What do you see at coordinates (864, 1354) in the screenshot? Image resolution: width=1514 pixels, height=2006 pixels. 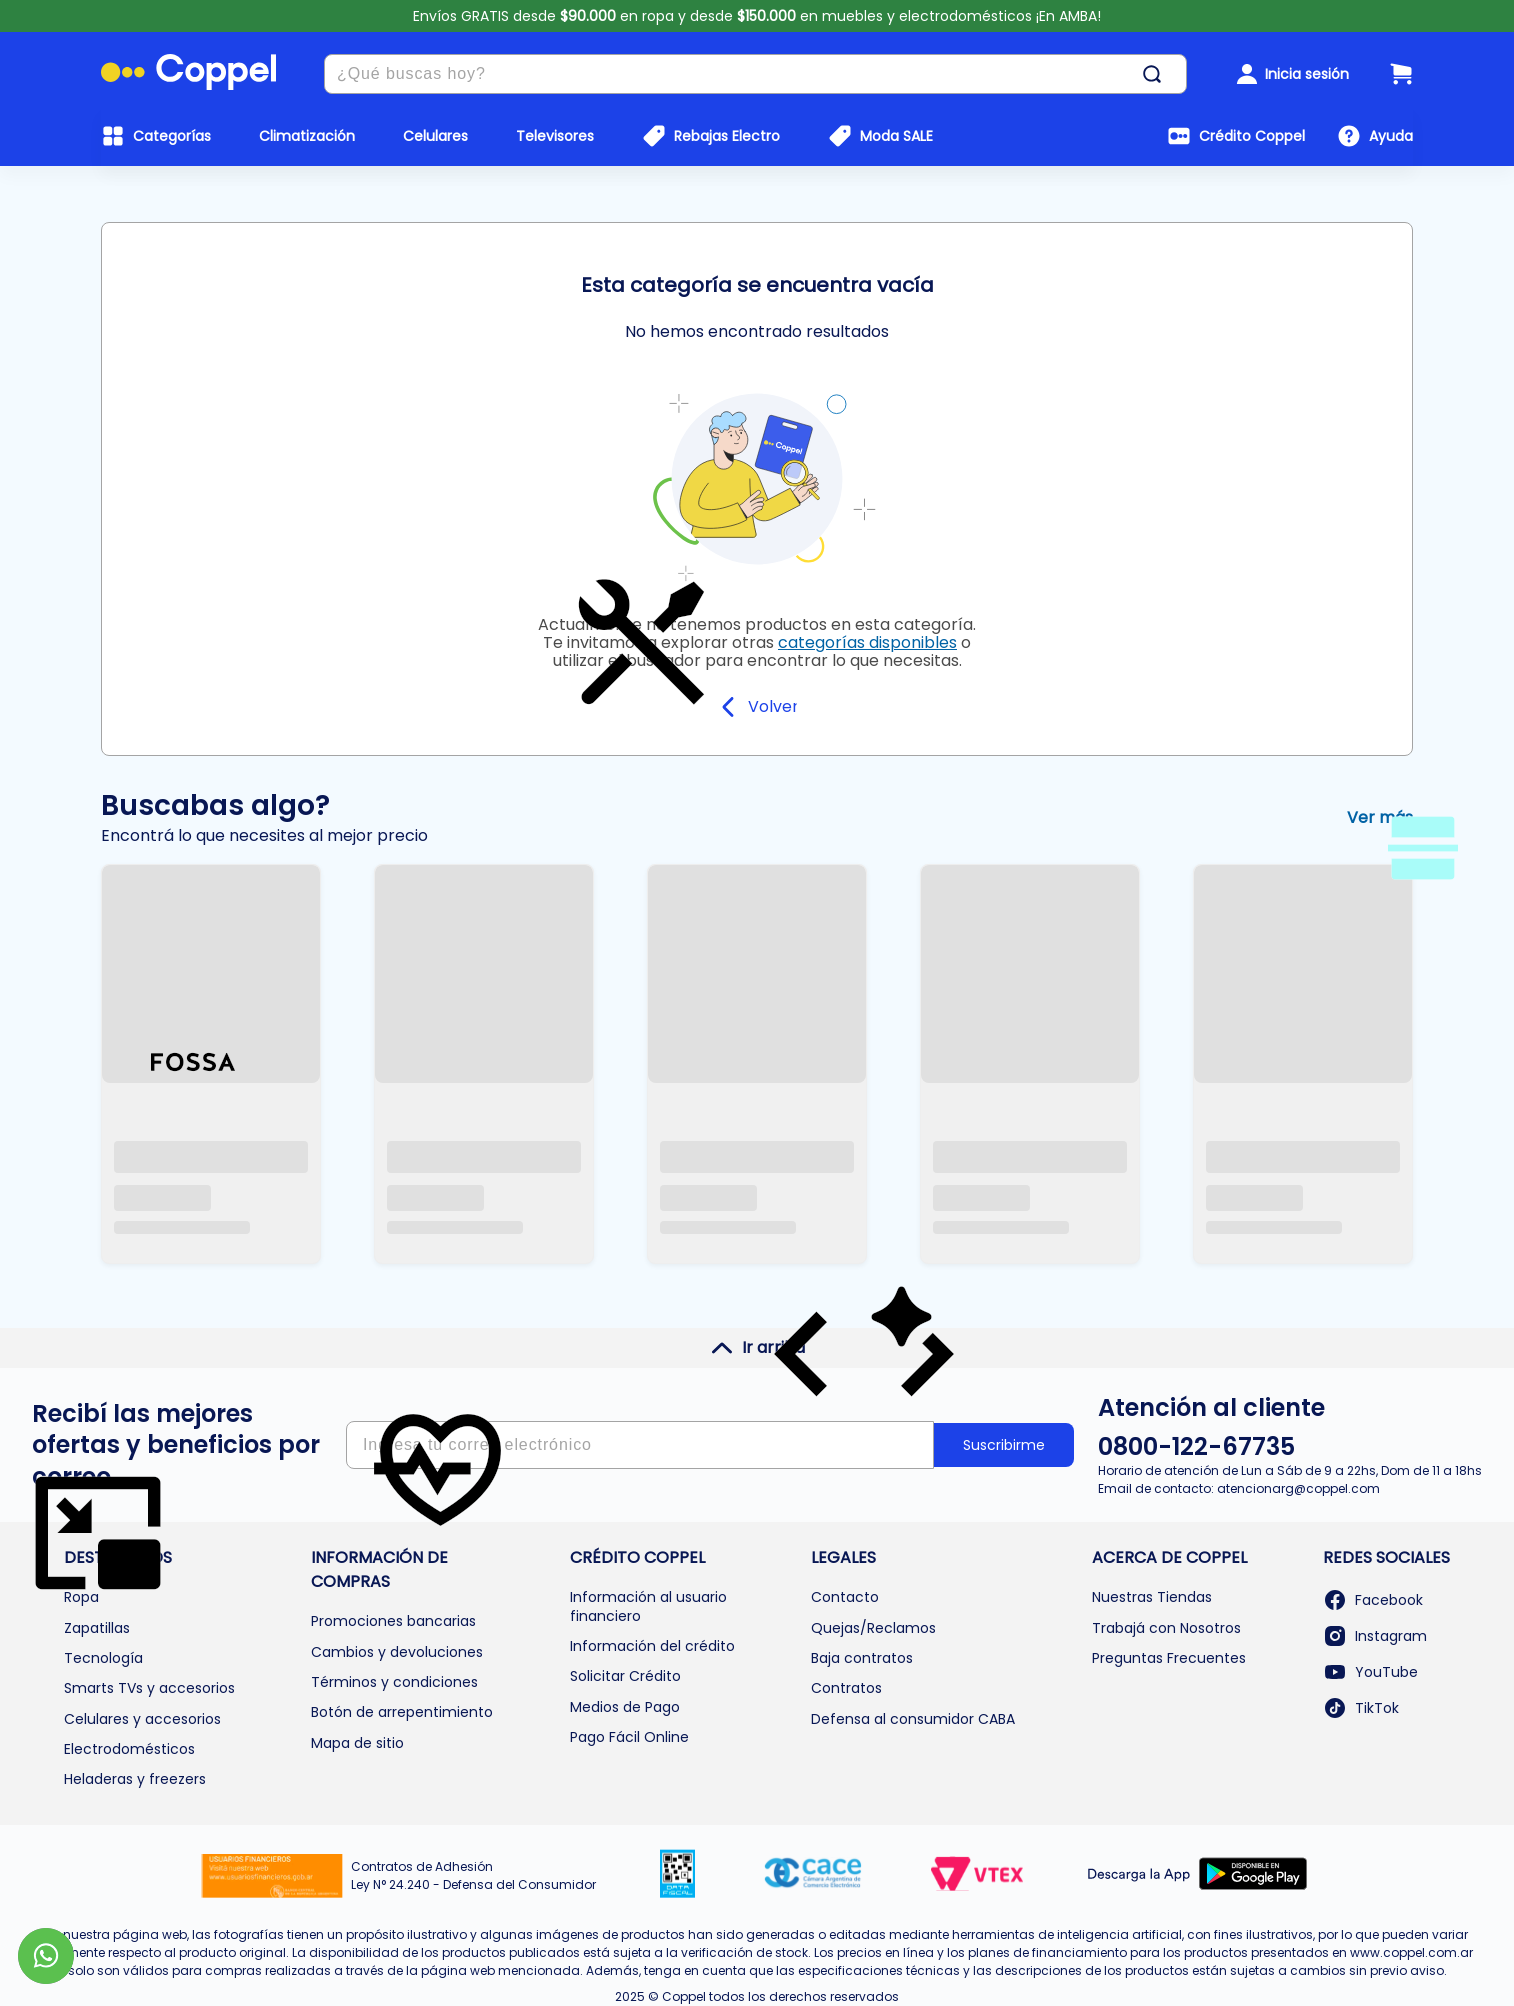 I see `access AI-powered code assistance` at bounding box center [864, 1354].